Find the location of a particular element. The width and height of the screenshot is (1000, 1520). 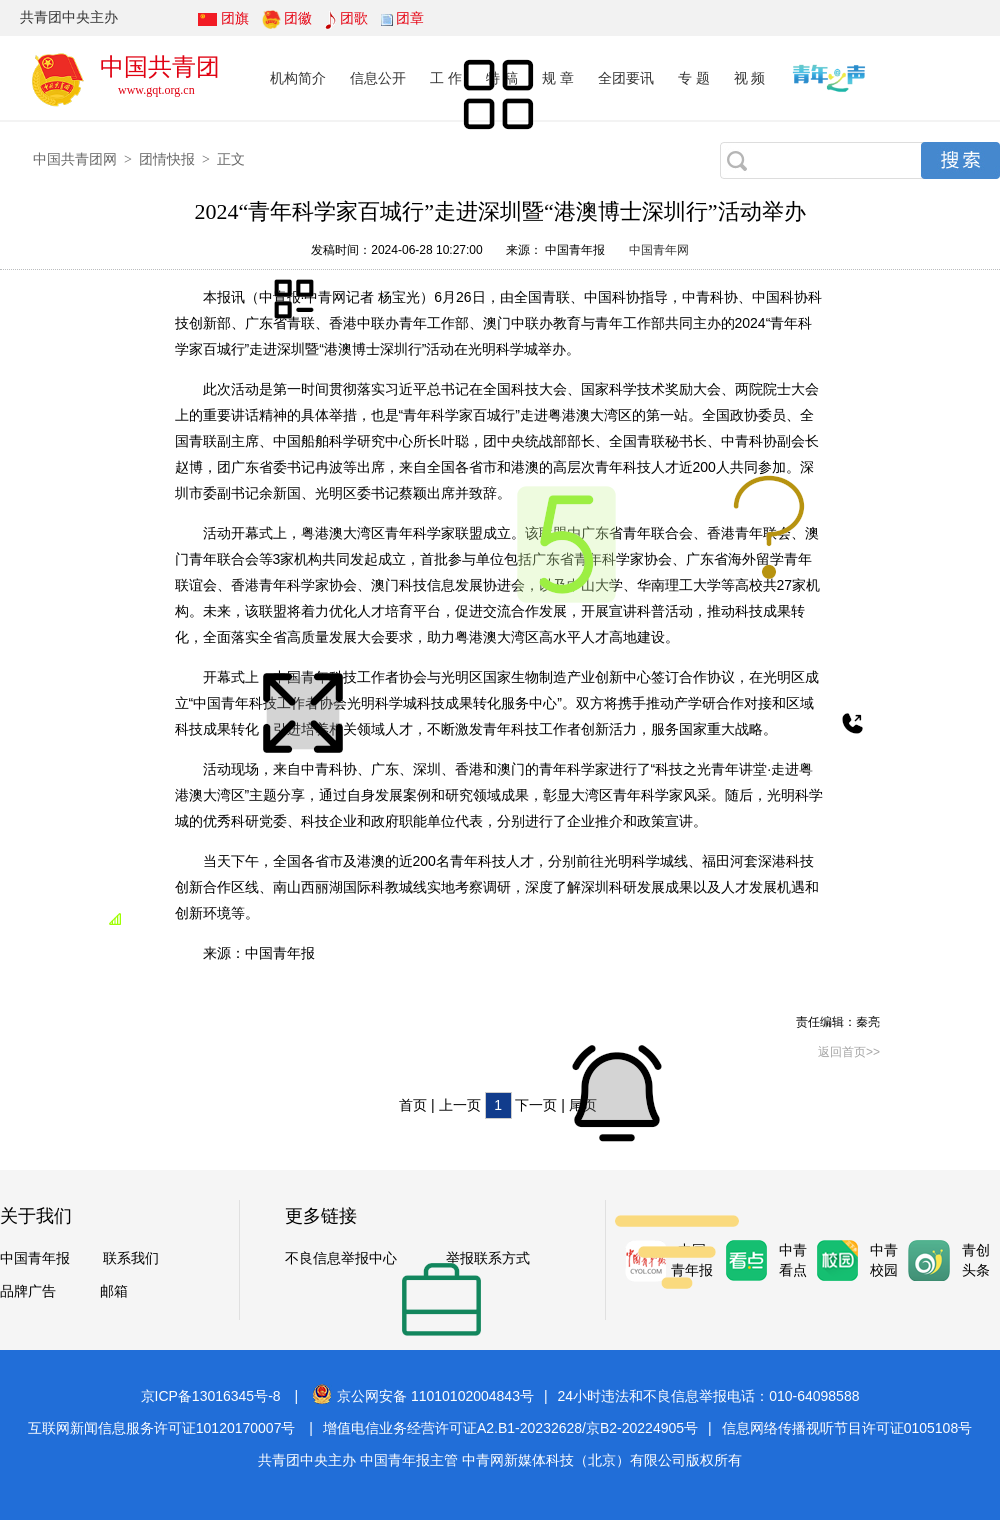

access help or support information is located at coordinates (769, 525).